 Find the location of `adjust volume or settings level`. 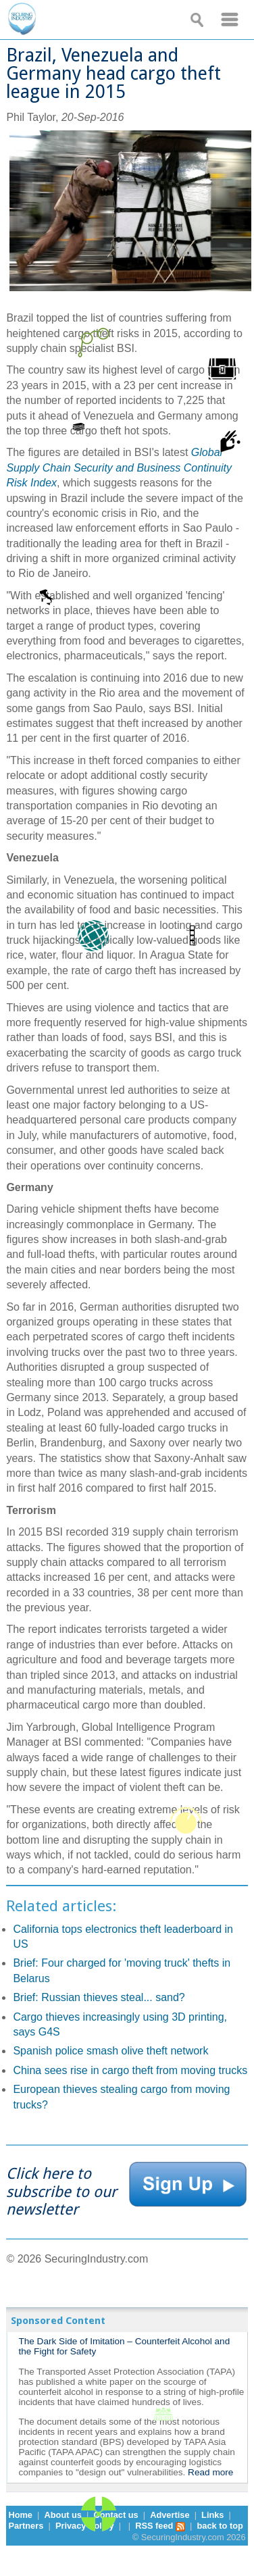

adjust volume or settings level is located at coordinates (186, 1820).